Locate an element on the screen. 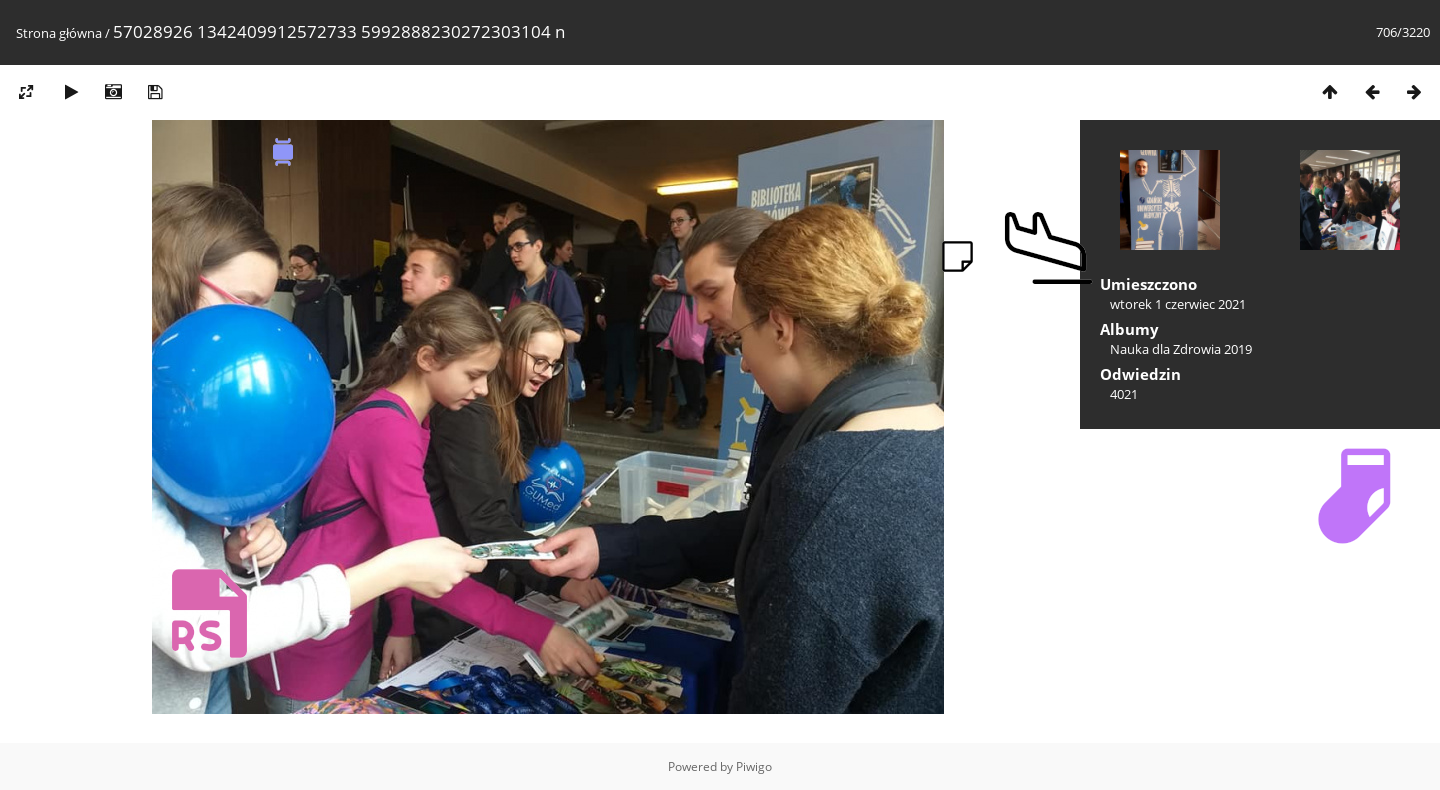  indicates flight arrival or landing status is located at coordinates (1044, 248).